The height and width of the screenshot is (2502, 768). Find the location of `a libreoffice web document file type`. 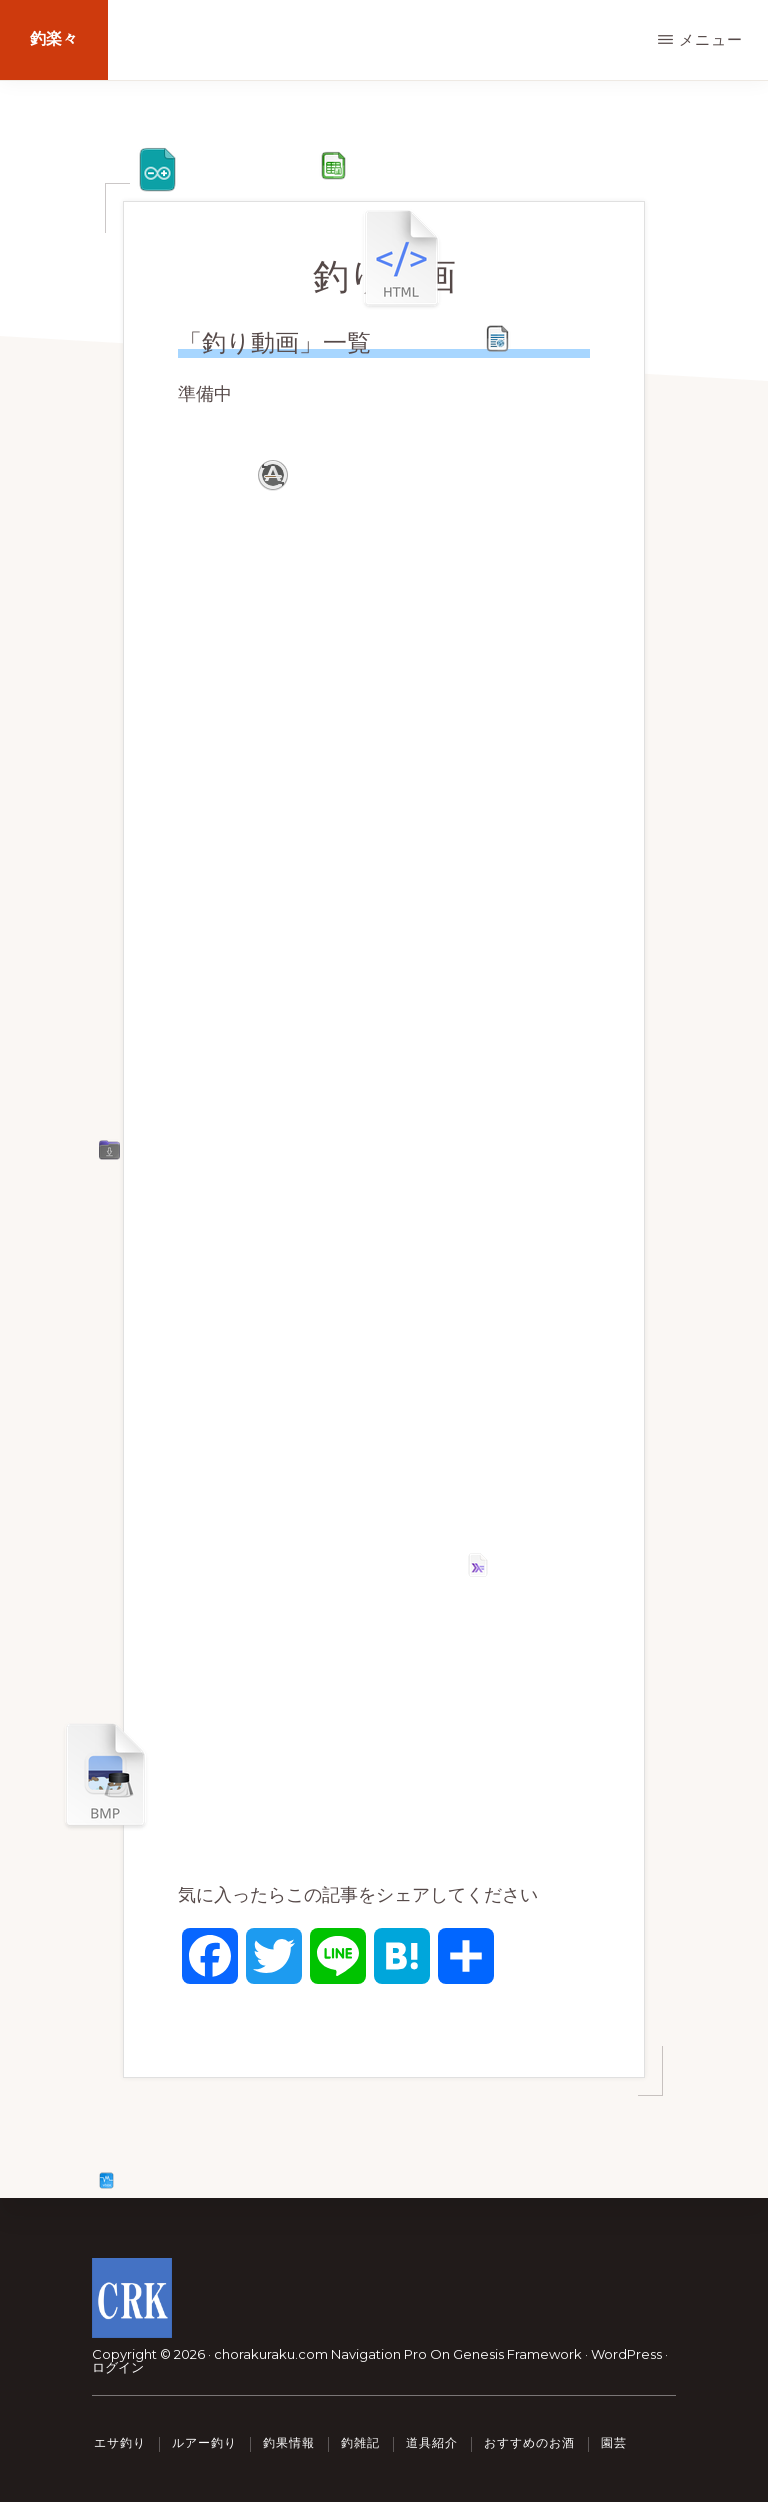

a libreoffice web document file type is located at coordinates (497, 338).